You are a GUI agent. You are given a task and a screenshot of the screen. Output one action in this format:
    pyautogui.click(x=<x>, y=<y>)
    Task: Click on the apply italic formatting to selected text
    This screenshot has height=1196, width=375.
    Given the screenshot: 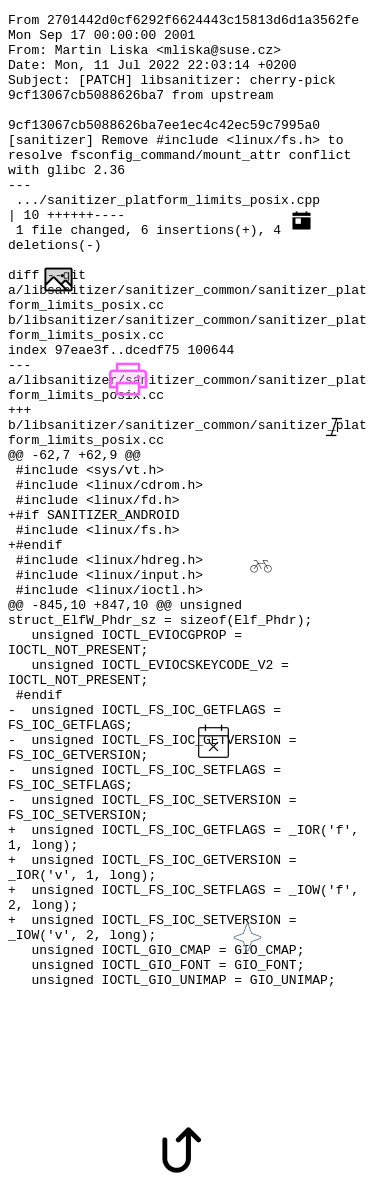 What is the action you would take?
    pyautogui.click(x=334, y=427)
    